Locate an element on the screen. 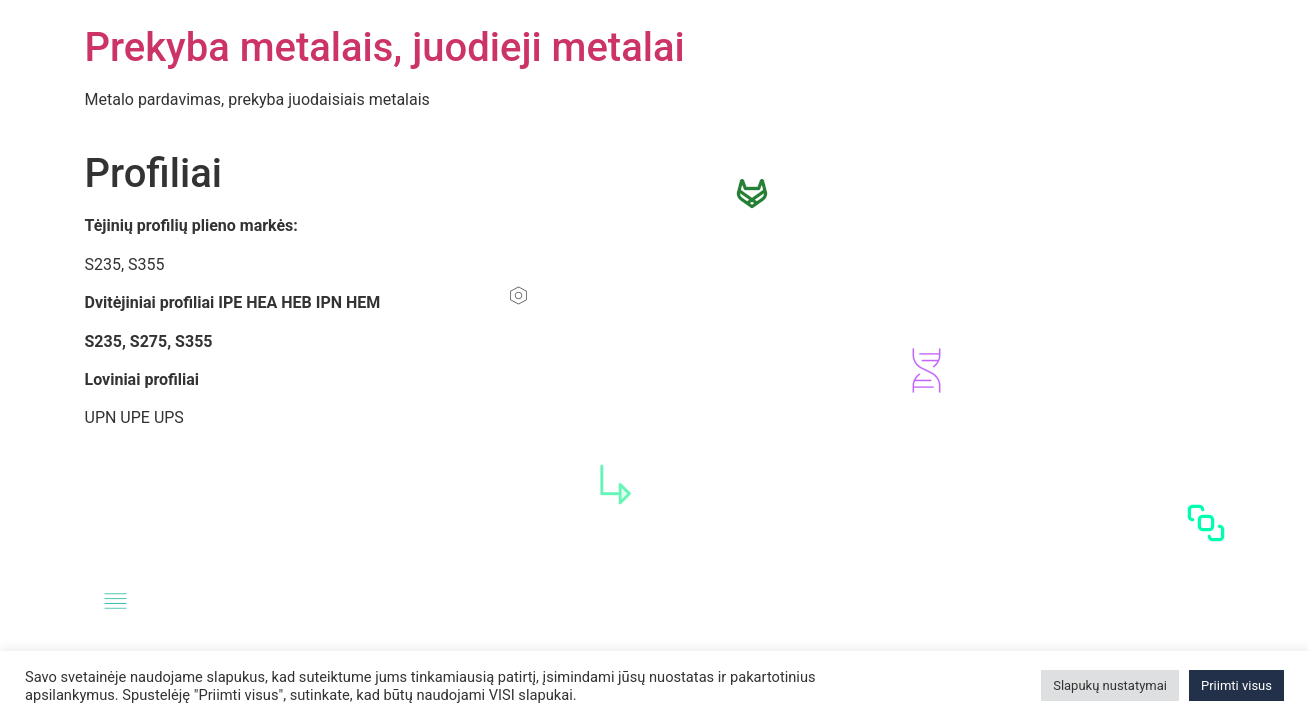  access genetic or DNA-related information is located at coordinates (926, 370).